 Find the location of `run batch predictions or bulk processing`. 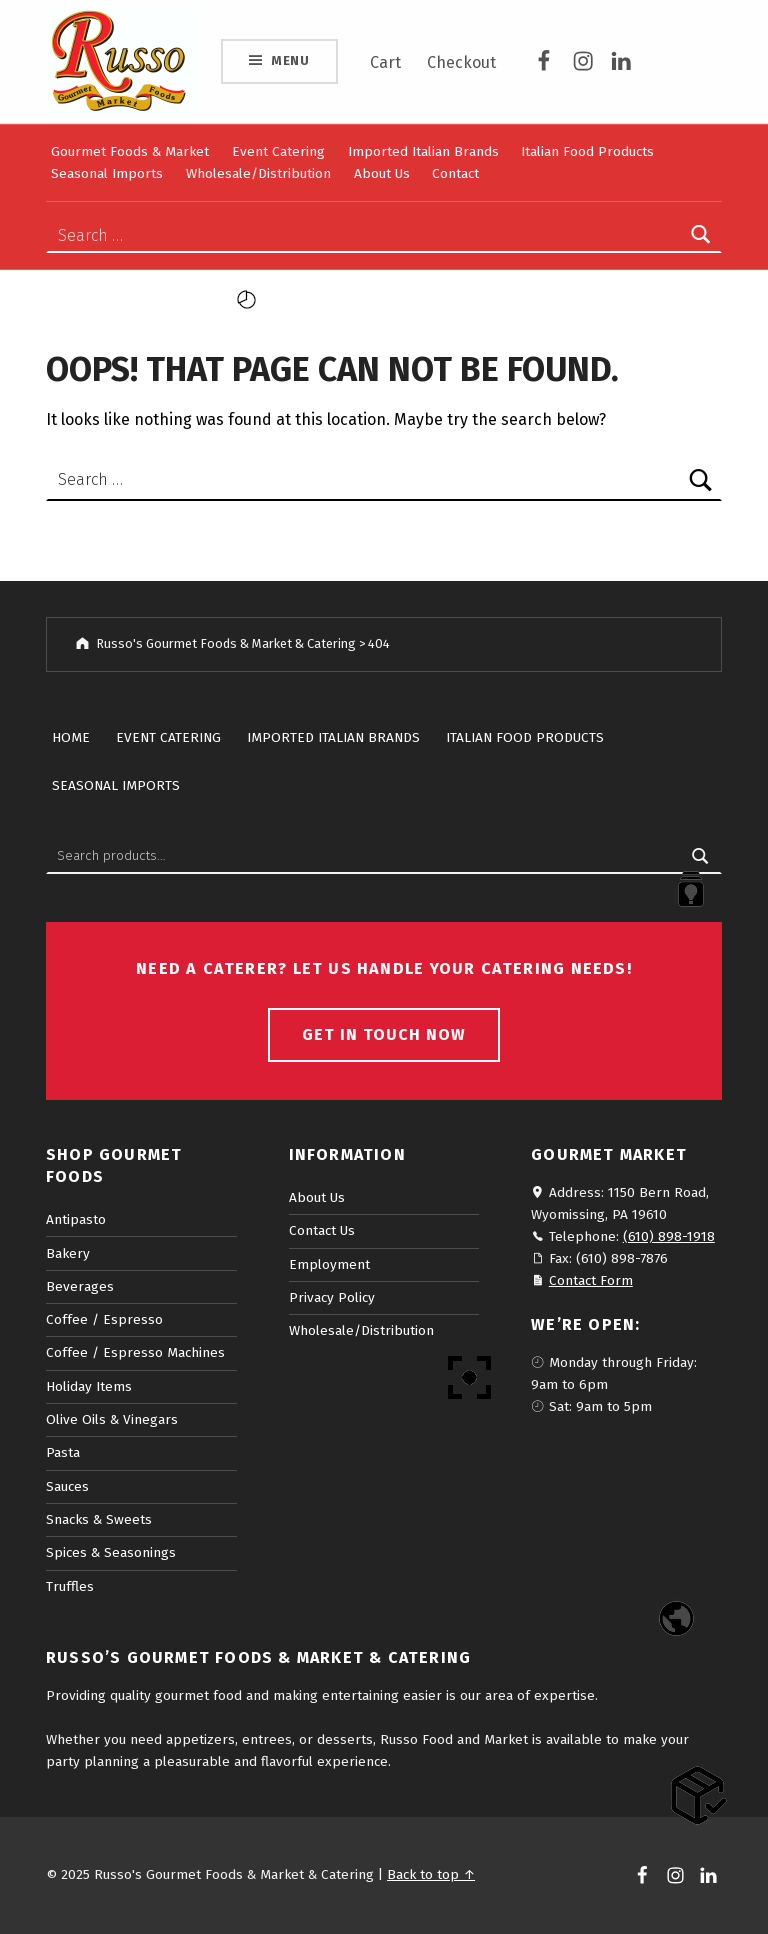

run batch predictions or bulk processing is located at coordinates (691, 889).